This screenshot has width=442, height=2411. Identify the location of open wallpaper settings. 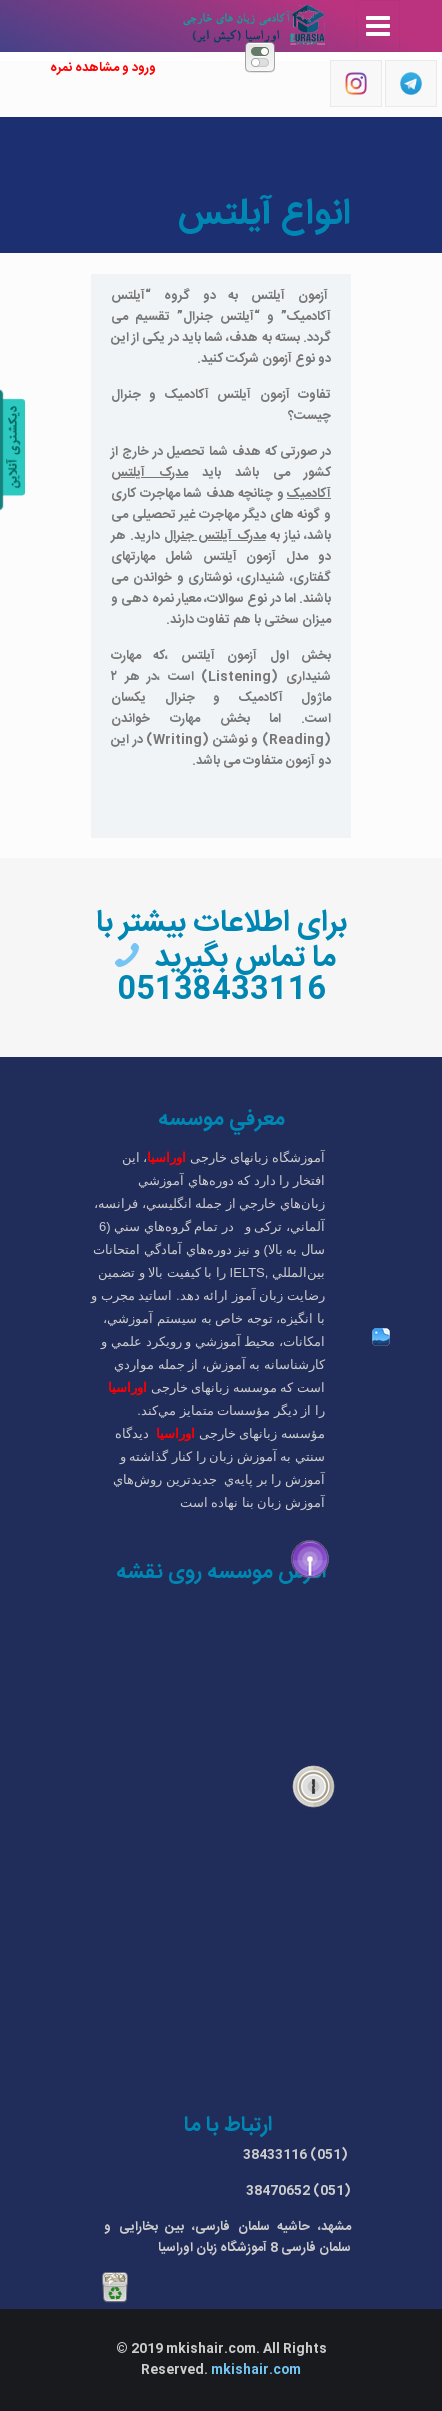
(381, 1337).